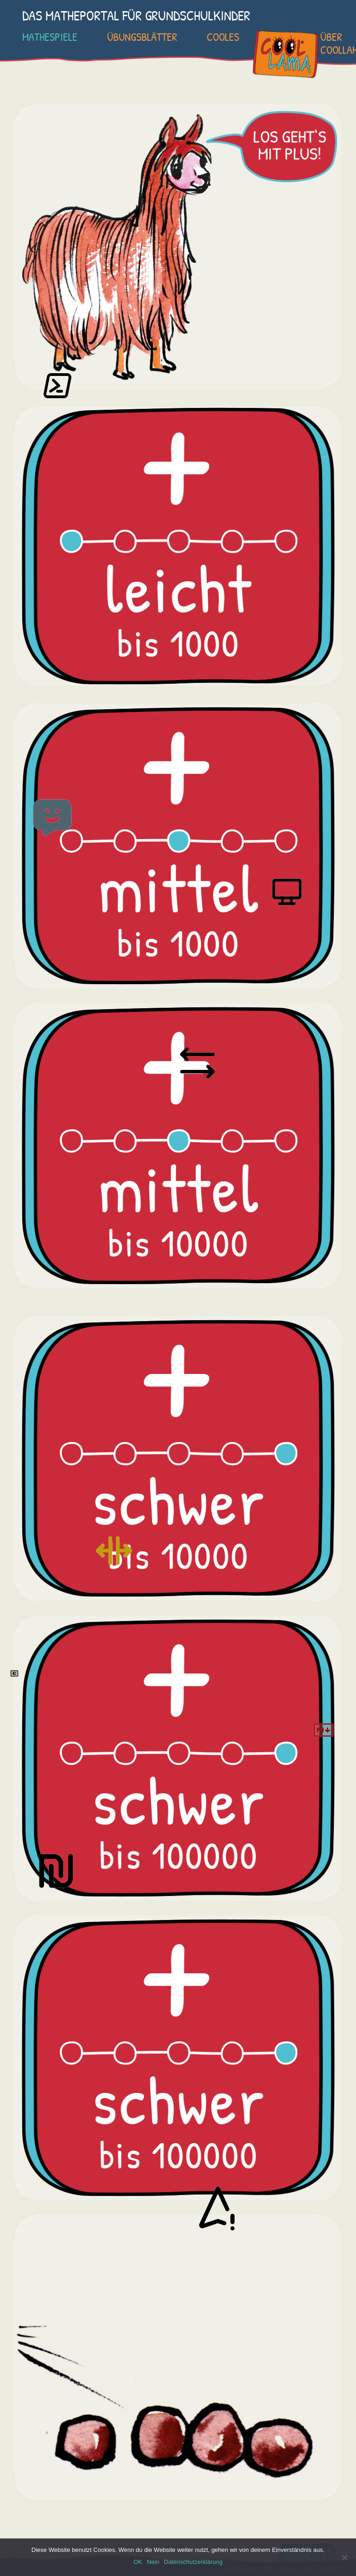 Image resolution: width=356 pixels, height=2576 pixels. Describe the element at coordinates (52, 817) in the screenshot. I see `open chatbot or AI assistant` at that location.